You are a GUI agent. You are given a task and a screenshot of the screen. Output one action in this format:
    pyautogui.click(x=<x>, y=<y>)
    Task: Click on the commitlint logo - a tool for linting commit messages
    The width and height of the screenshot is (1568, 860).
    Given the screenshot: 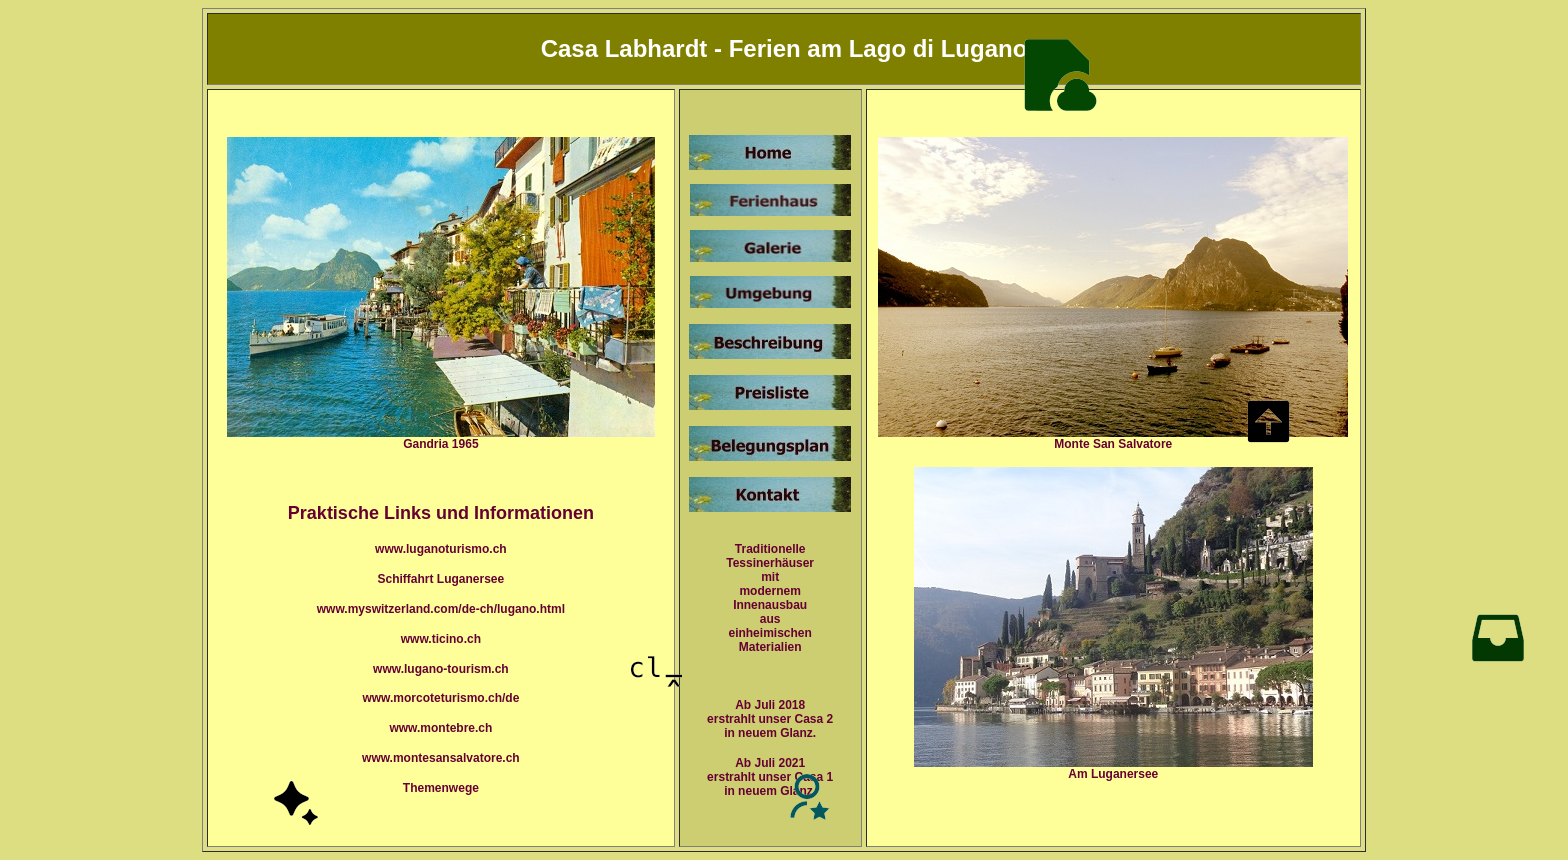 What is the action you would take?
    pyautogui.click(x=656, y=671)
    